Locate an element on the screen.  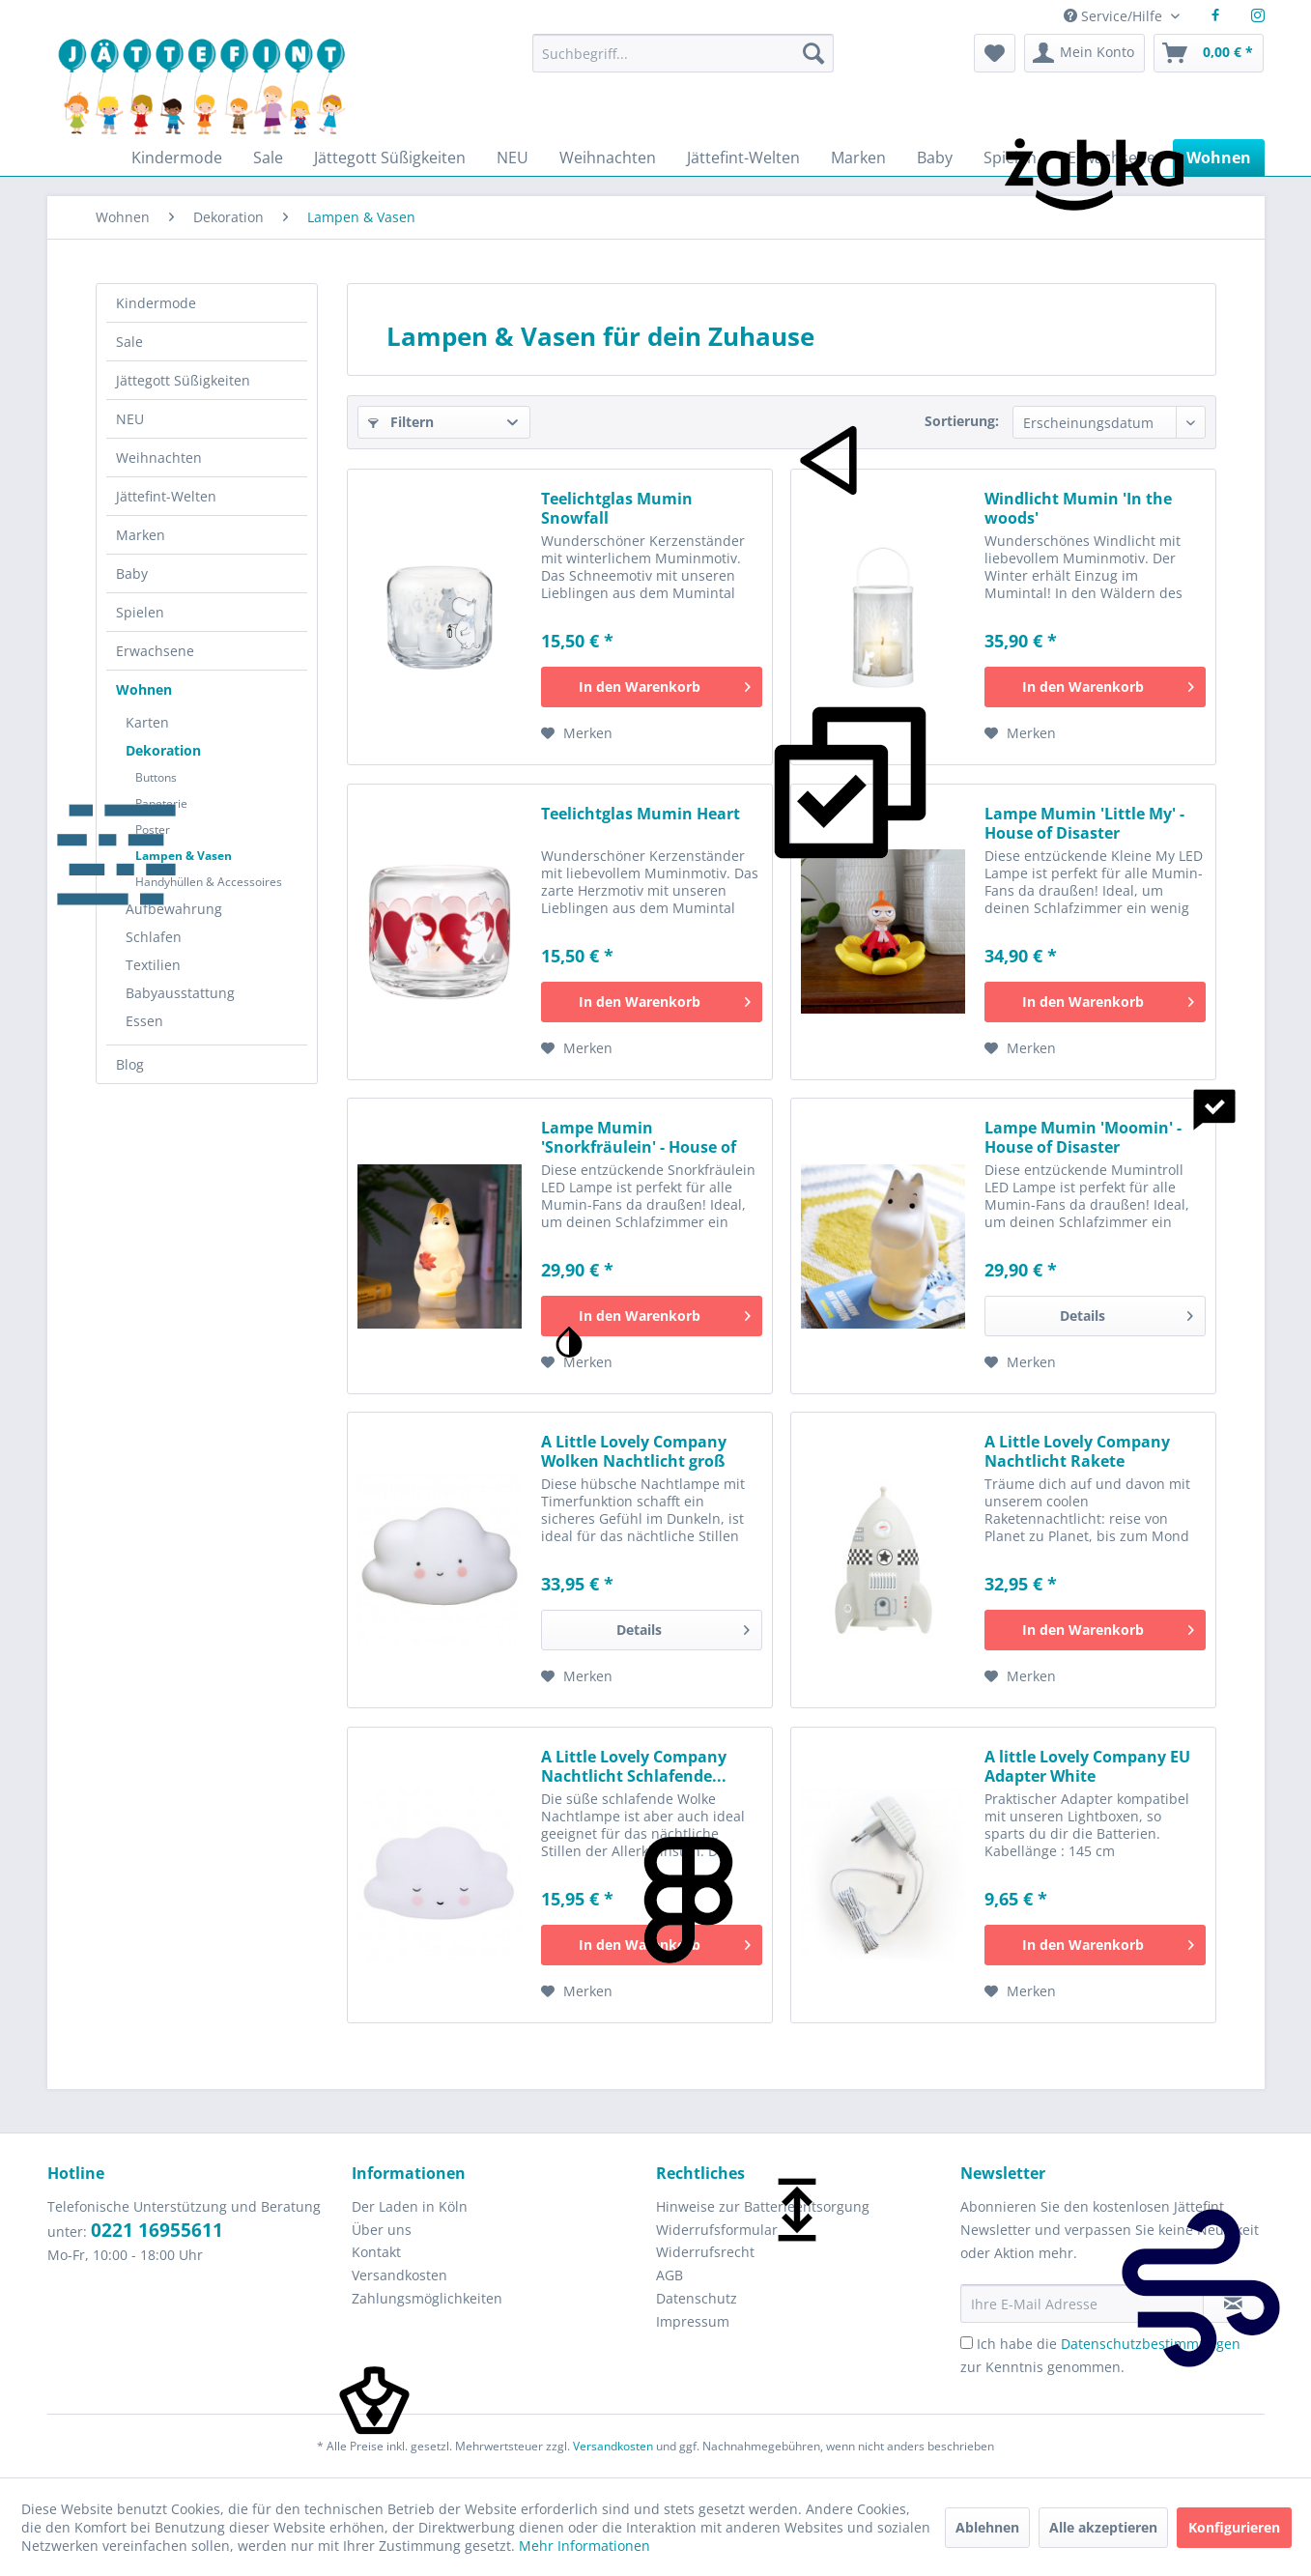
select multiple items is located at coordinates (850, 783).